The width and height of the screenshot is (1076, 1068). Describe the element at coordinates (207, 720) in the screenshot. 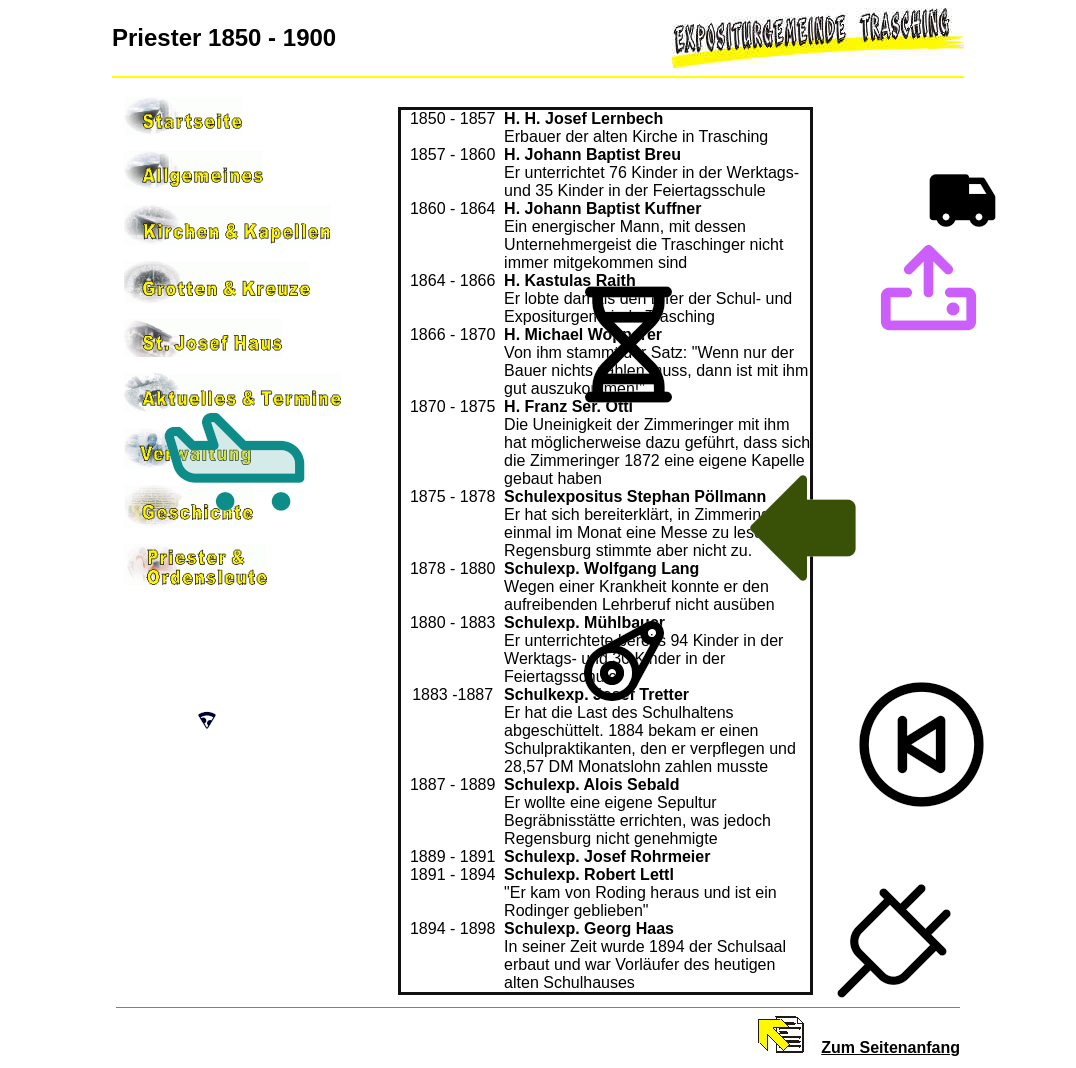

I see `order food or pizza delivery` at that location.